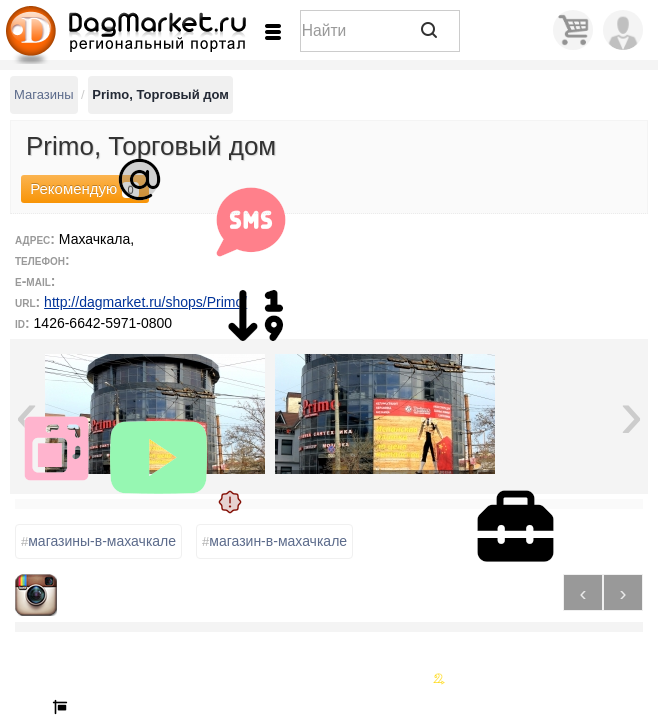 The image size is (658, 720). What do you see at coordinates (139, 179) in the screenshot?
I see `mention a user in a post or comment` at bounding box center [139, 179].